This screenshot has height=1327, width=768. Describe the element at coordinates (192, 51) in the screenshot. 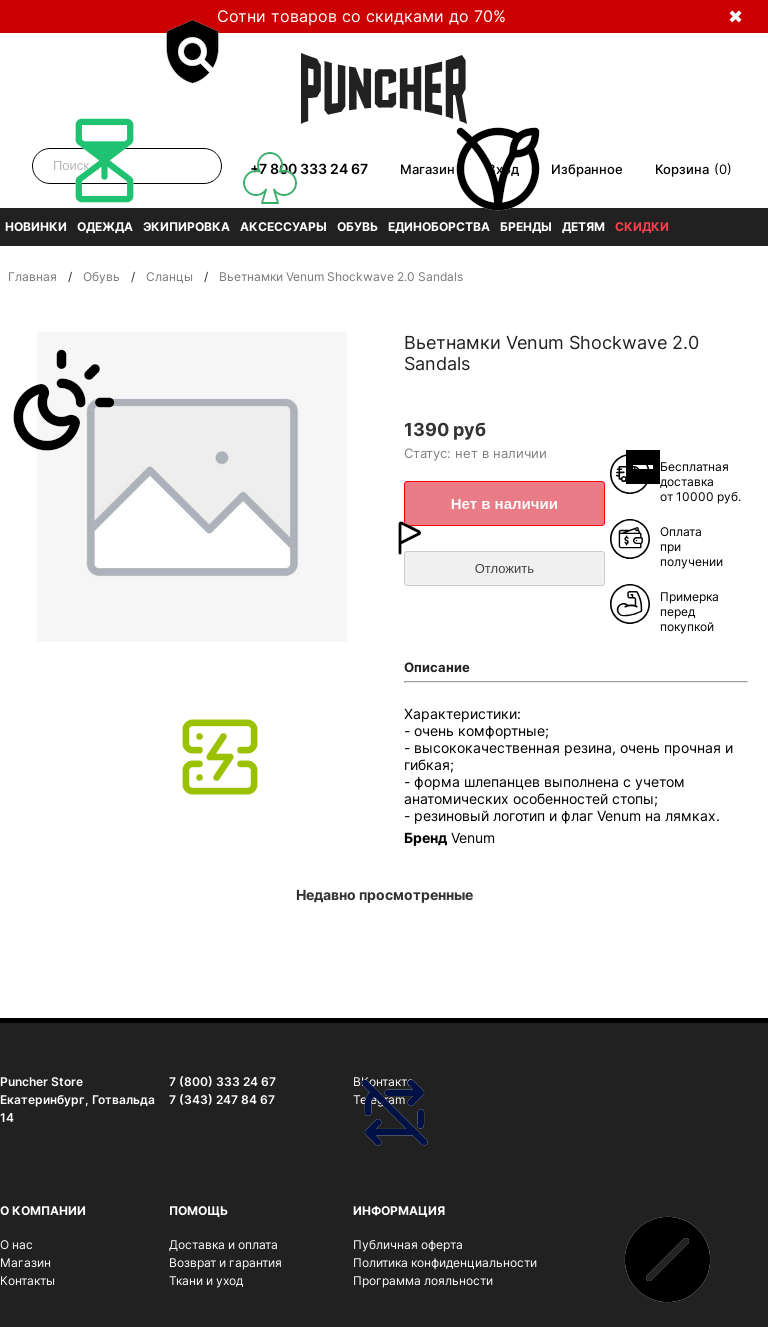

I see `view privacy policy or terms` at that location.